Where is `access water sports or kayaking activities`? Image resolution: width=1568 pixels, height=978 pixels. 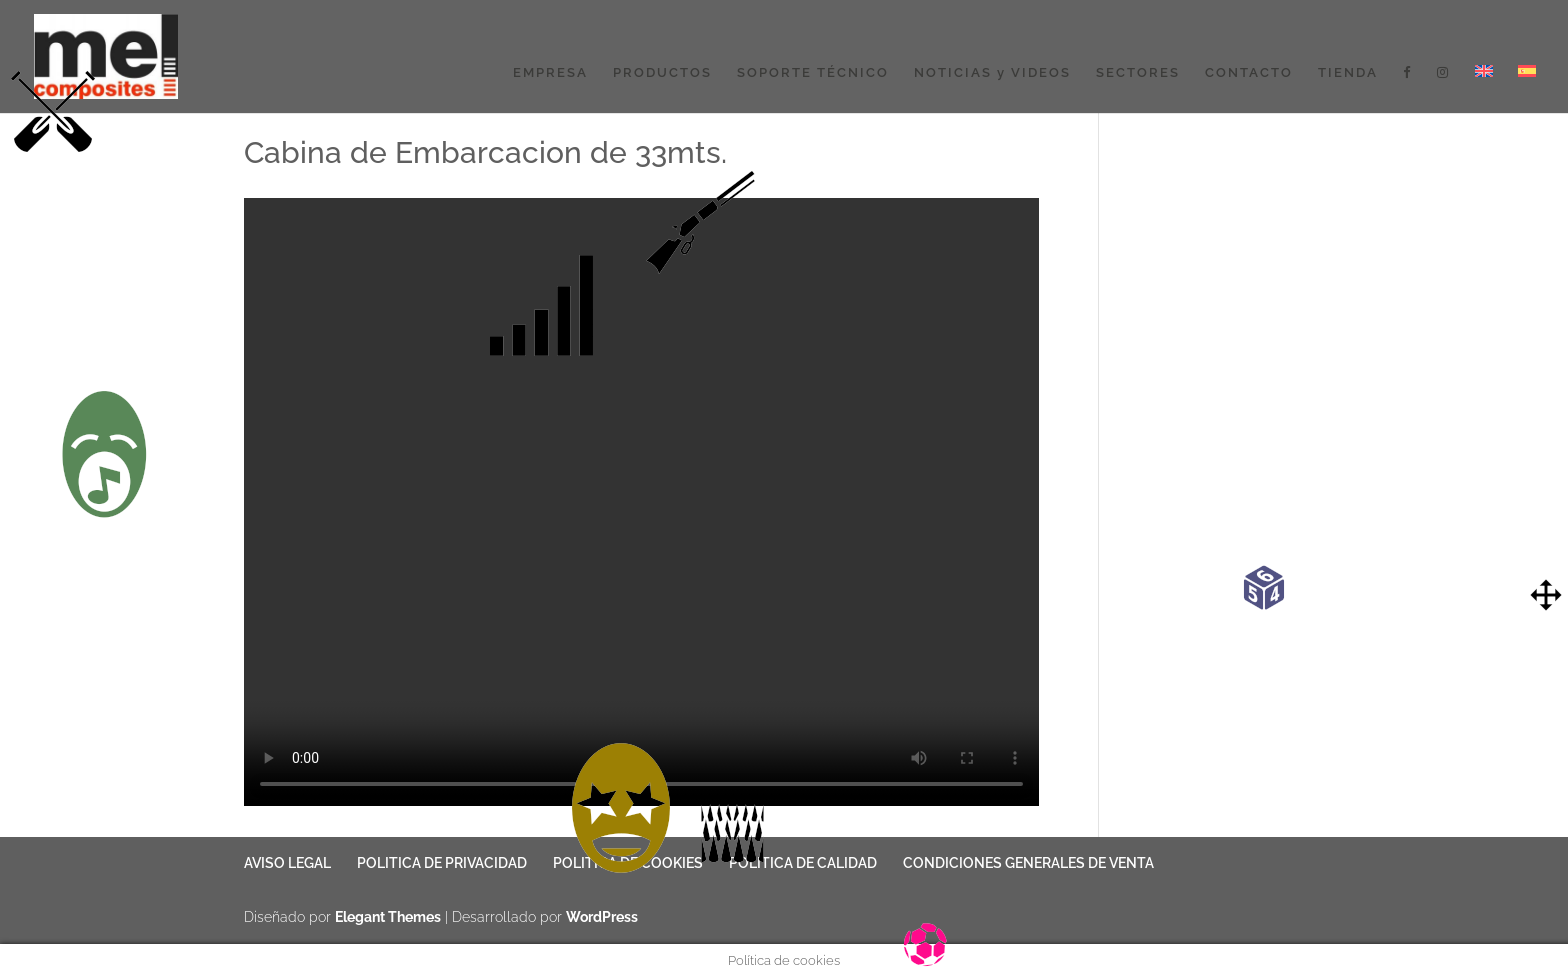 access water sports or kayaking activities is located at coordinates (53, 113).